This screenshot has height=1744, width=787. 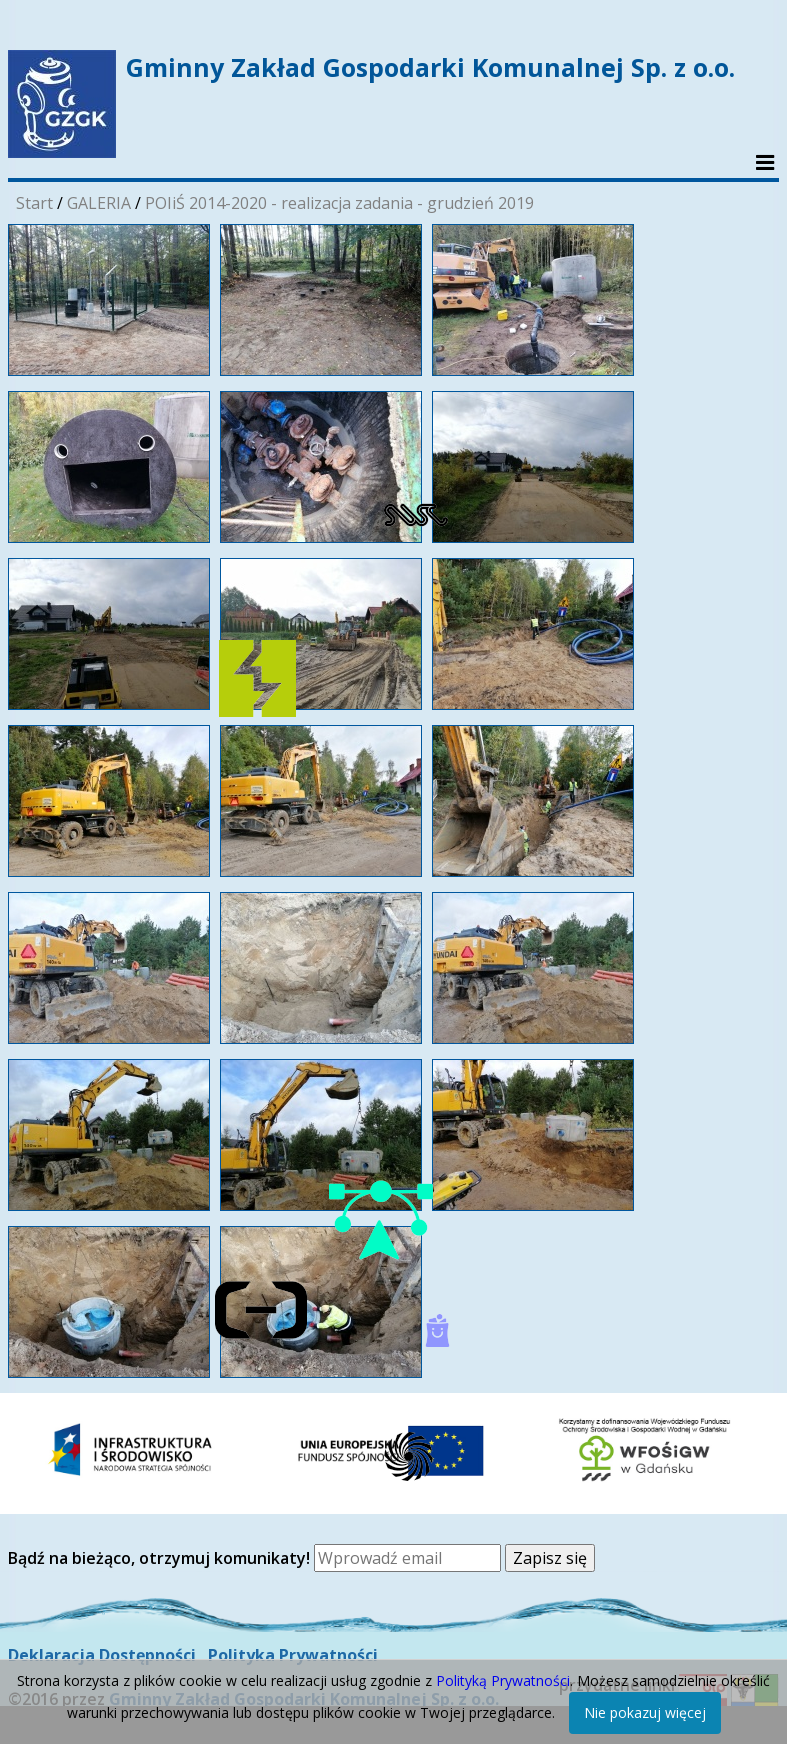 What do you see at coordinates (261, 1310) in the screenshot?
I see `Alibaba Cloud service or product` at bounding box center [261, 1310].